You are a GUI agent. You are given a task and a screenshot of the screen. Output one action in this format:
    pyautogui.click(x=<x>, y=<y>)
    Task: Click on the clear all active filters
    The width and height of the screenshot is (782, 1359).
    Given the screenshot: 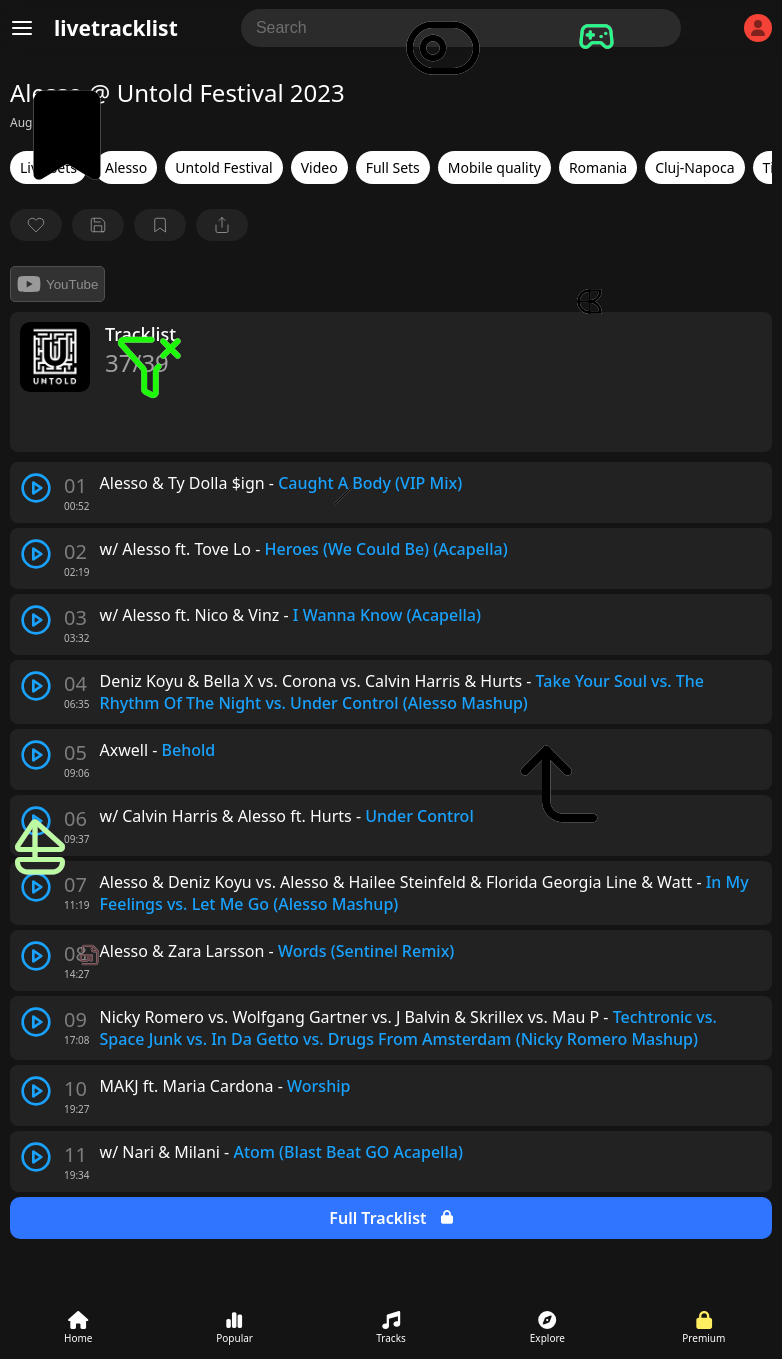 What is the action you would take?
    pyautogui.click(x=150, y=366)
    